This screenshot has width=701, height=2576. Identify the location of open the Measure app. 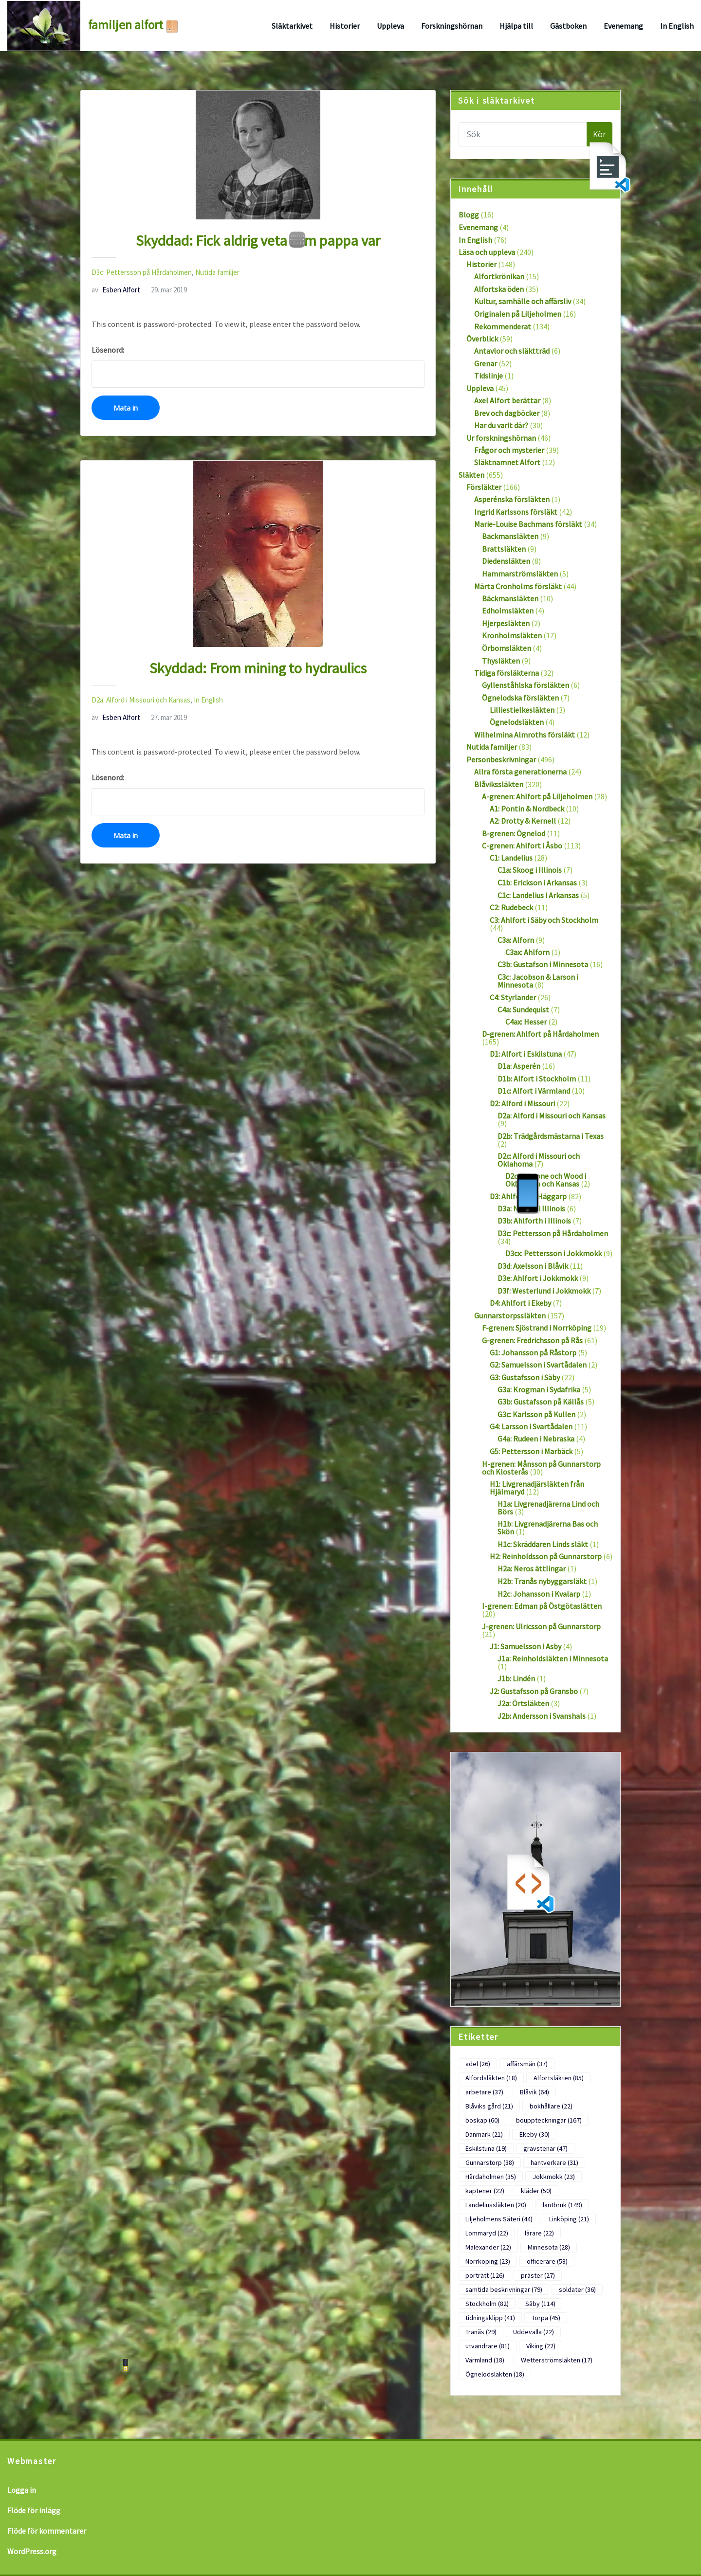
(297, 239).